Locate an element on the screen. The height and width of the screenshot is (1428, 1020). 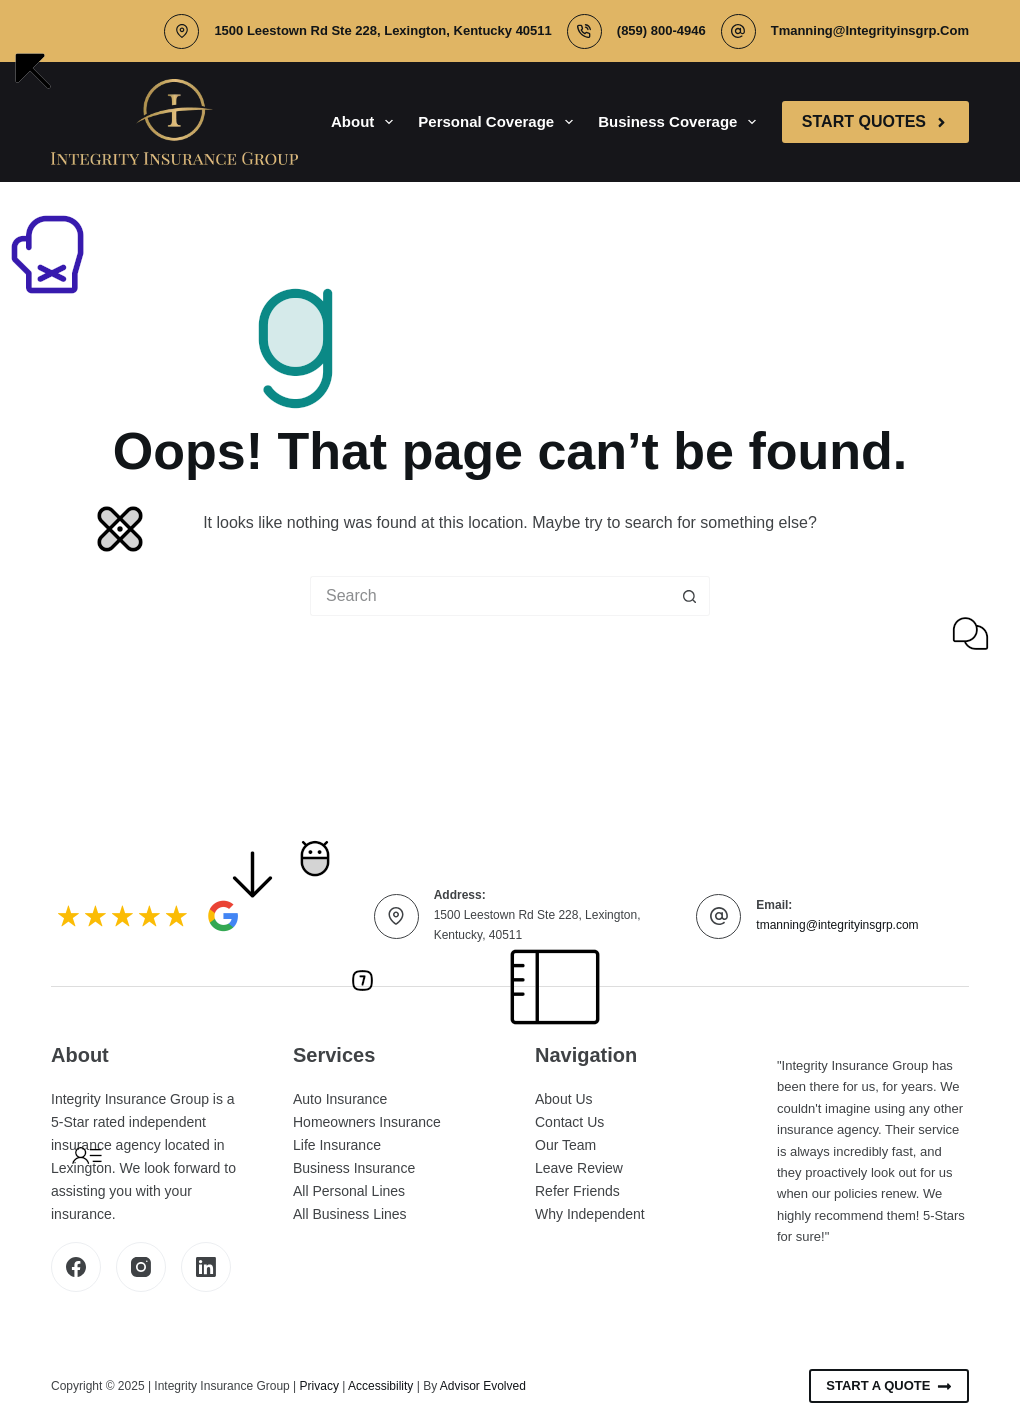
access health or first aid resources is located at coordinates (120, 529).